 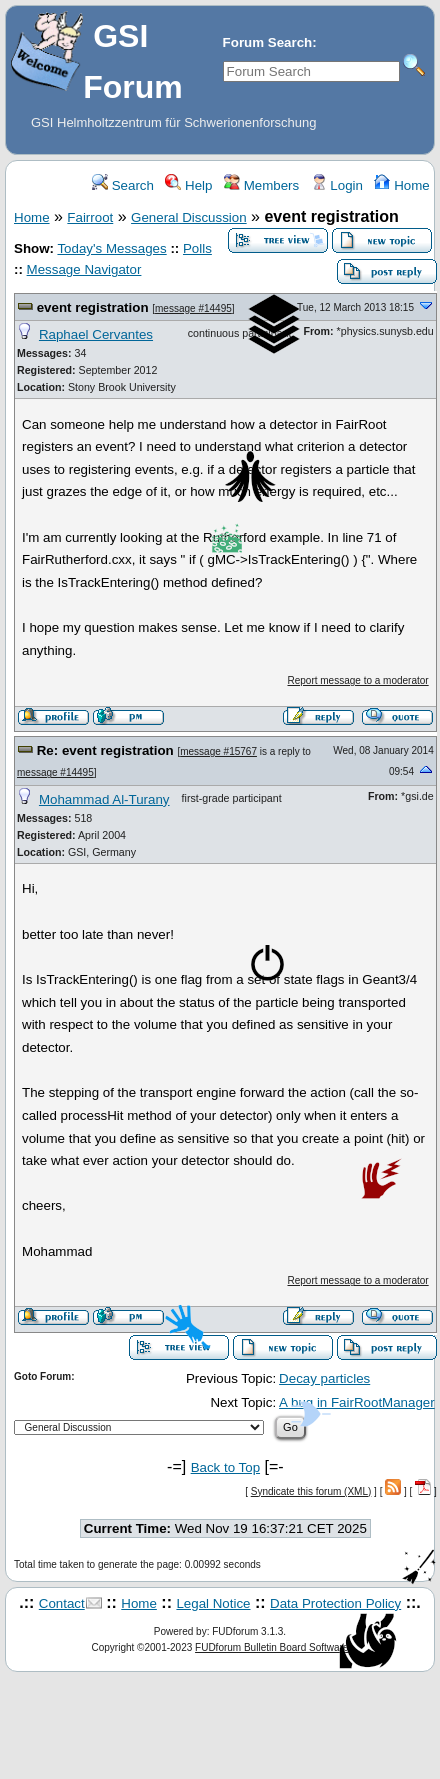 I want to click on turn device on or off, so click(x=267, y=962).